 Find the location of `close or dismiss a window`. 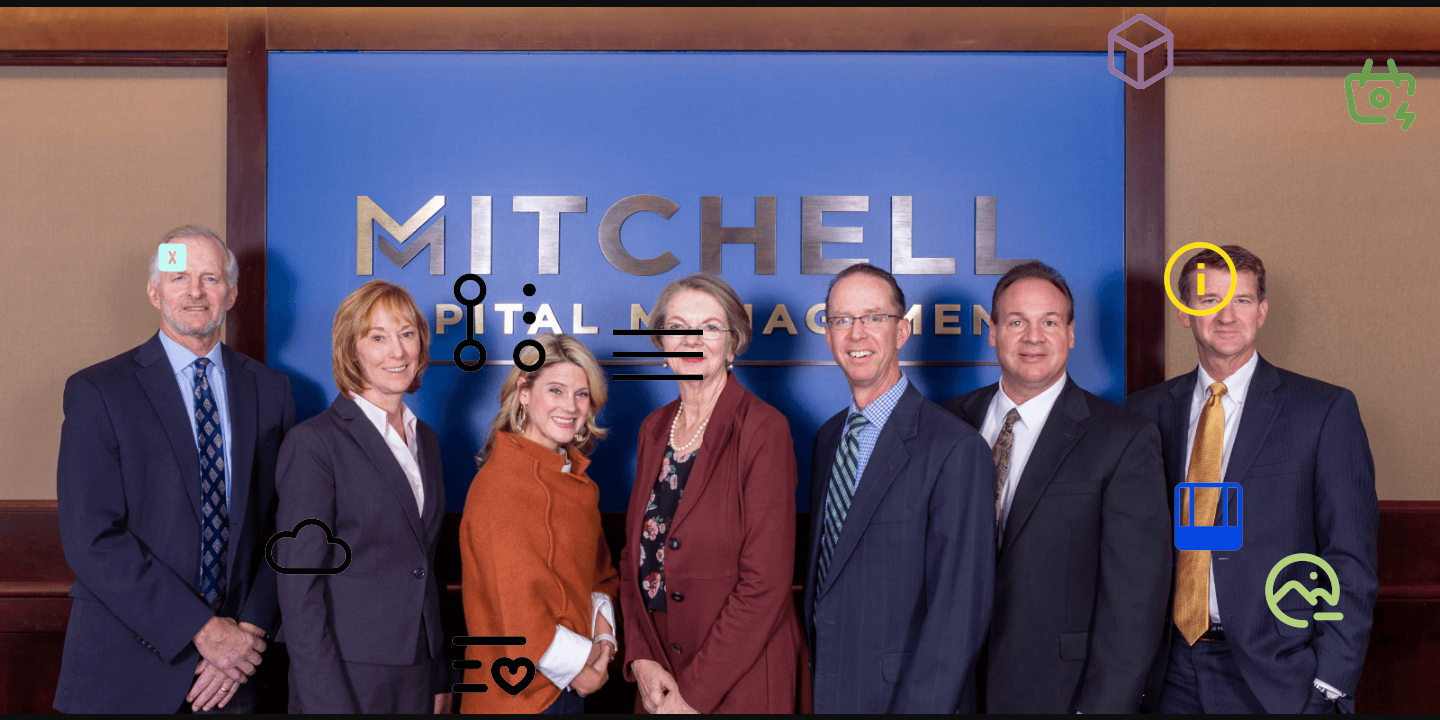

close or dismiss a window is located at coordinates (172, 257).